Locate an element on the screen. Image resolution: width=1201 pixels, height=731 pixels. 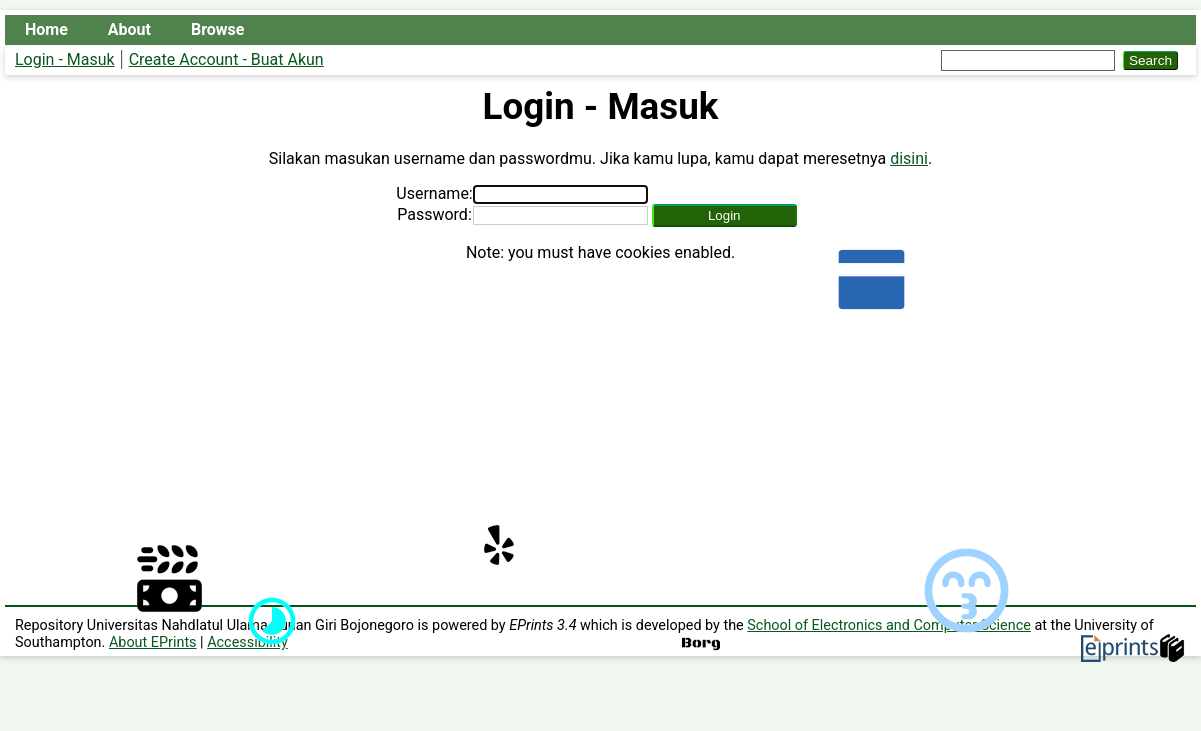
access payment methods is located at coordinates (871, 279).